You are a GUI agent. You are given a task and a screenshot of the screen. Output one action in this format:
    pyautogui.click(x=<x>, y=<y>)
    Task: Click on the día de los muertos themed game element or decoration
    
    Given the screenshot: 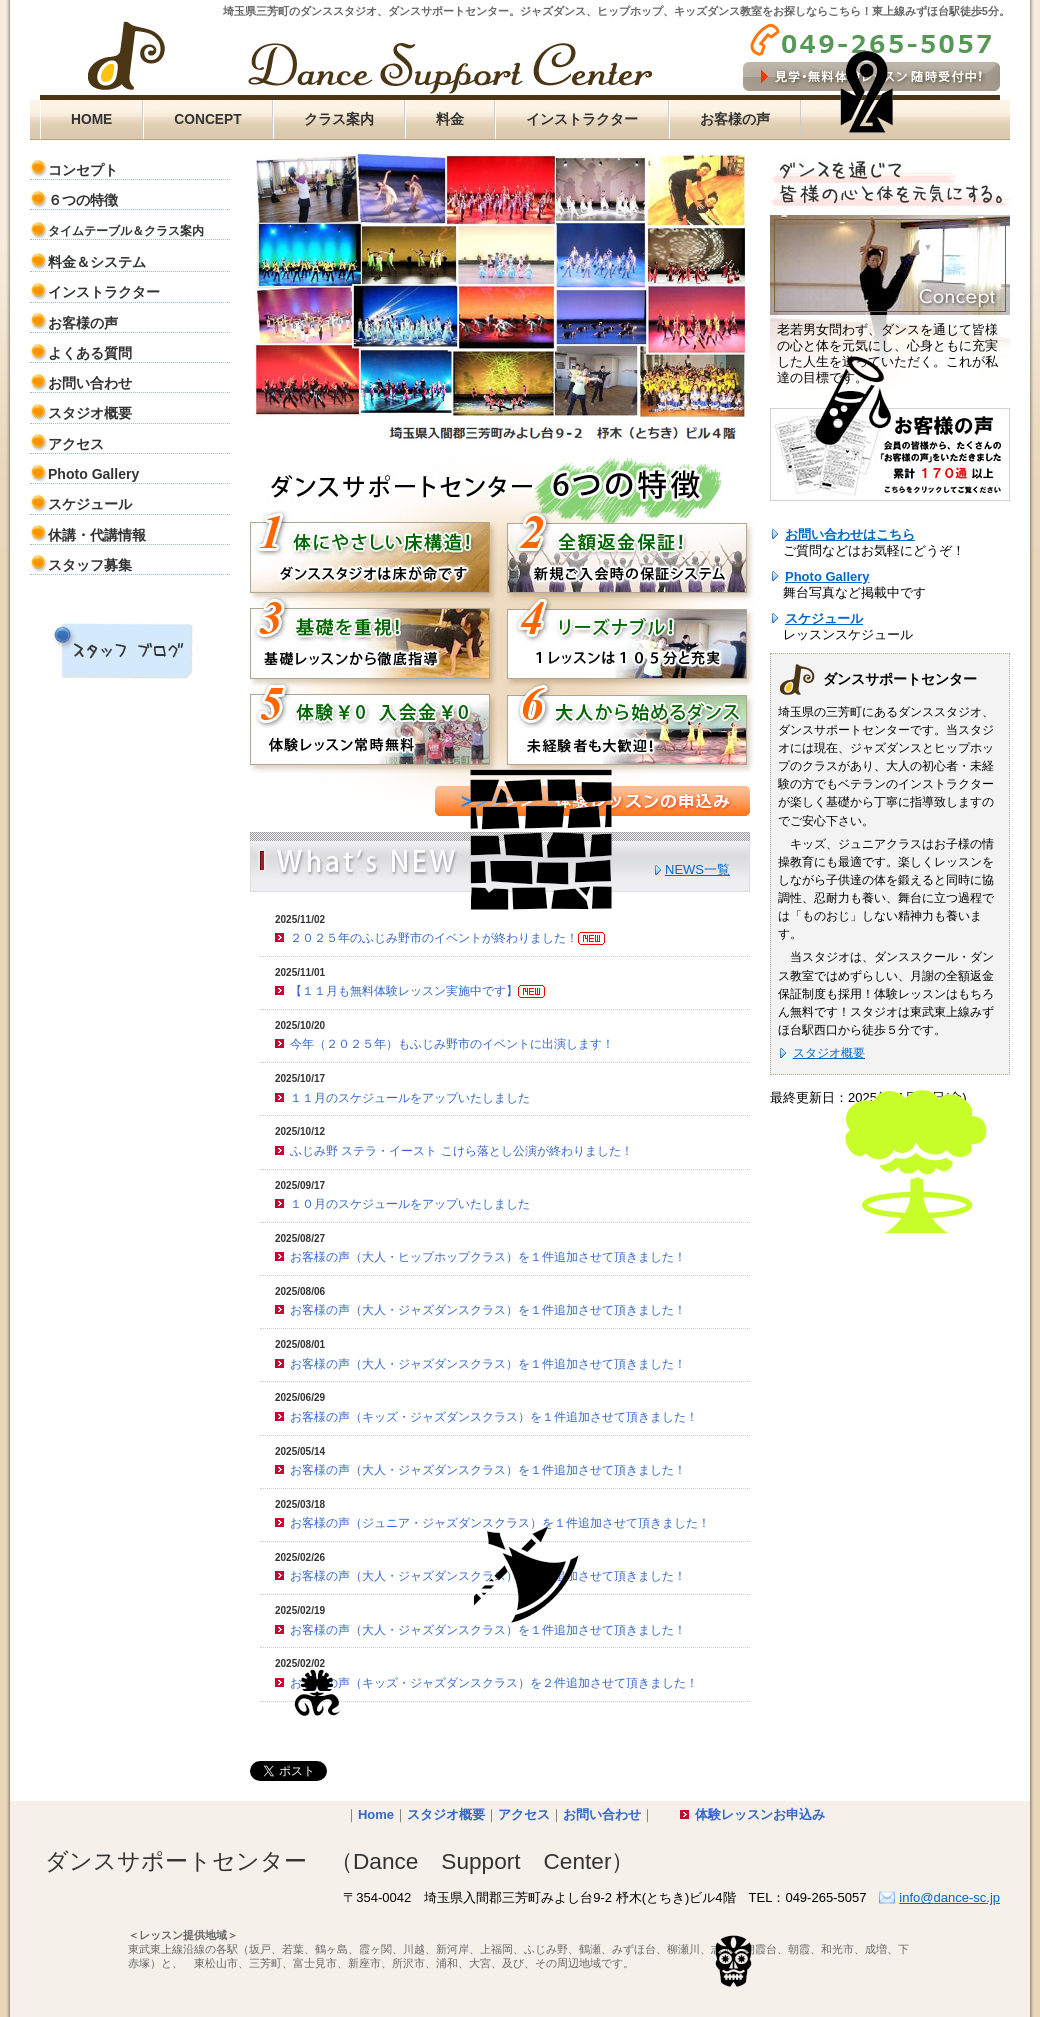 What is the action you would take?
    pyautogui.click(x=733, y=1960)
    